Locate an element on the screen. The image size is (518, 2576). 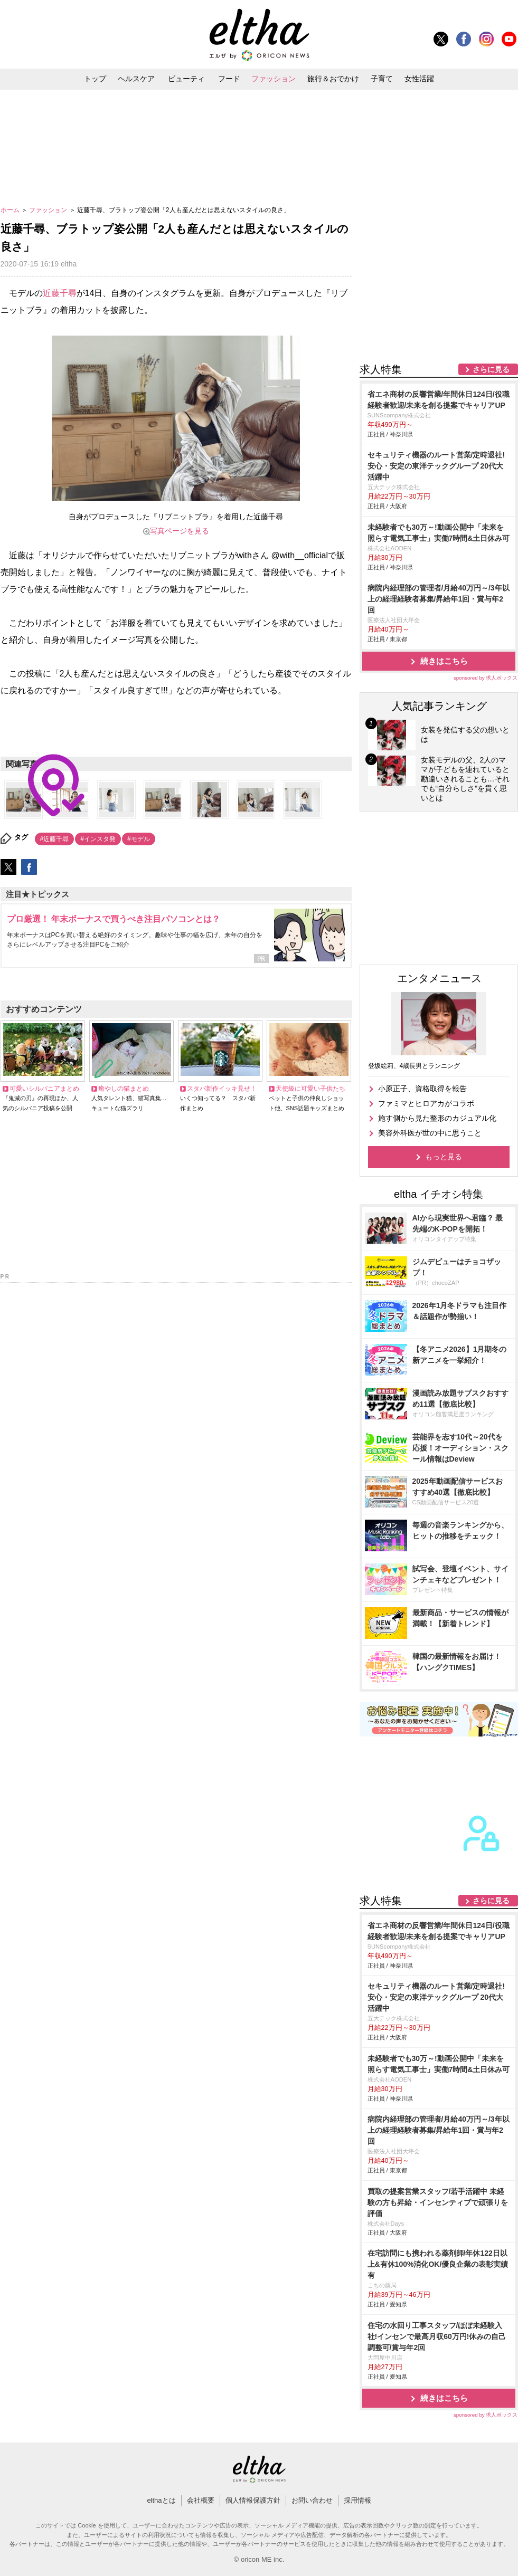
confirm or save a location is located at coordinates (53, 785).